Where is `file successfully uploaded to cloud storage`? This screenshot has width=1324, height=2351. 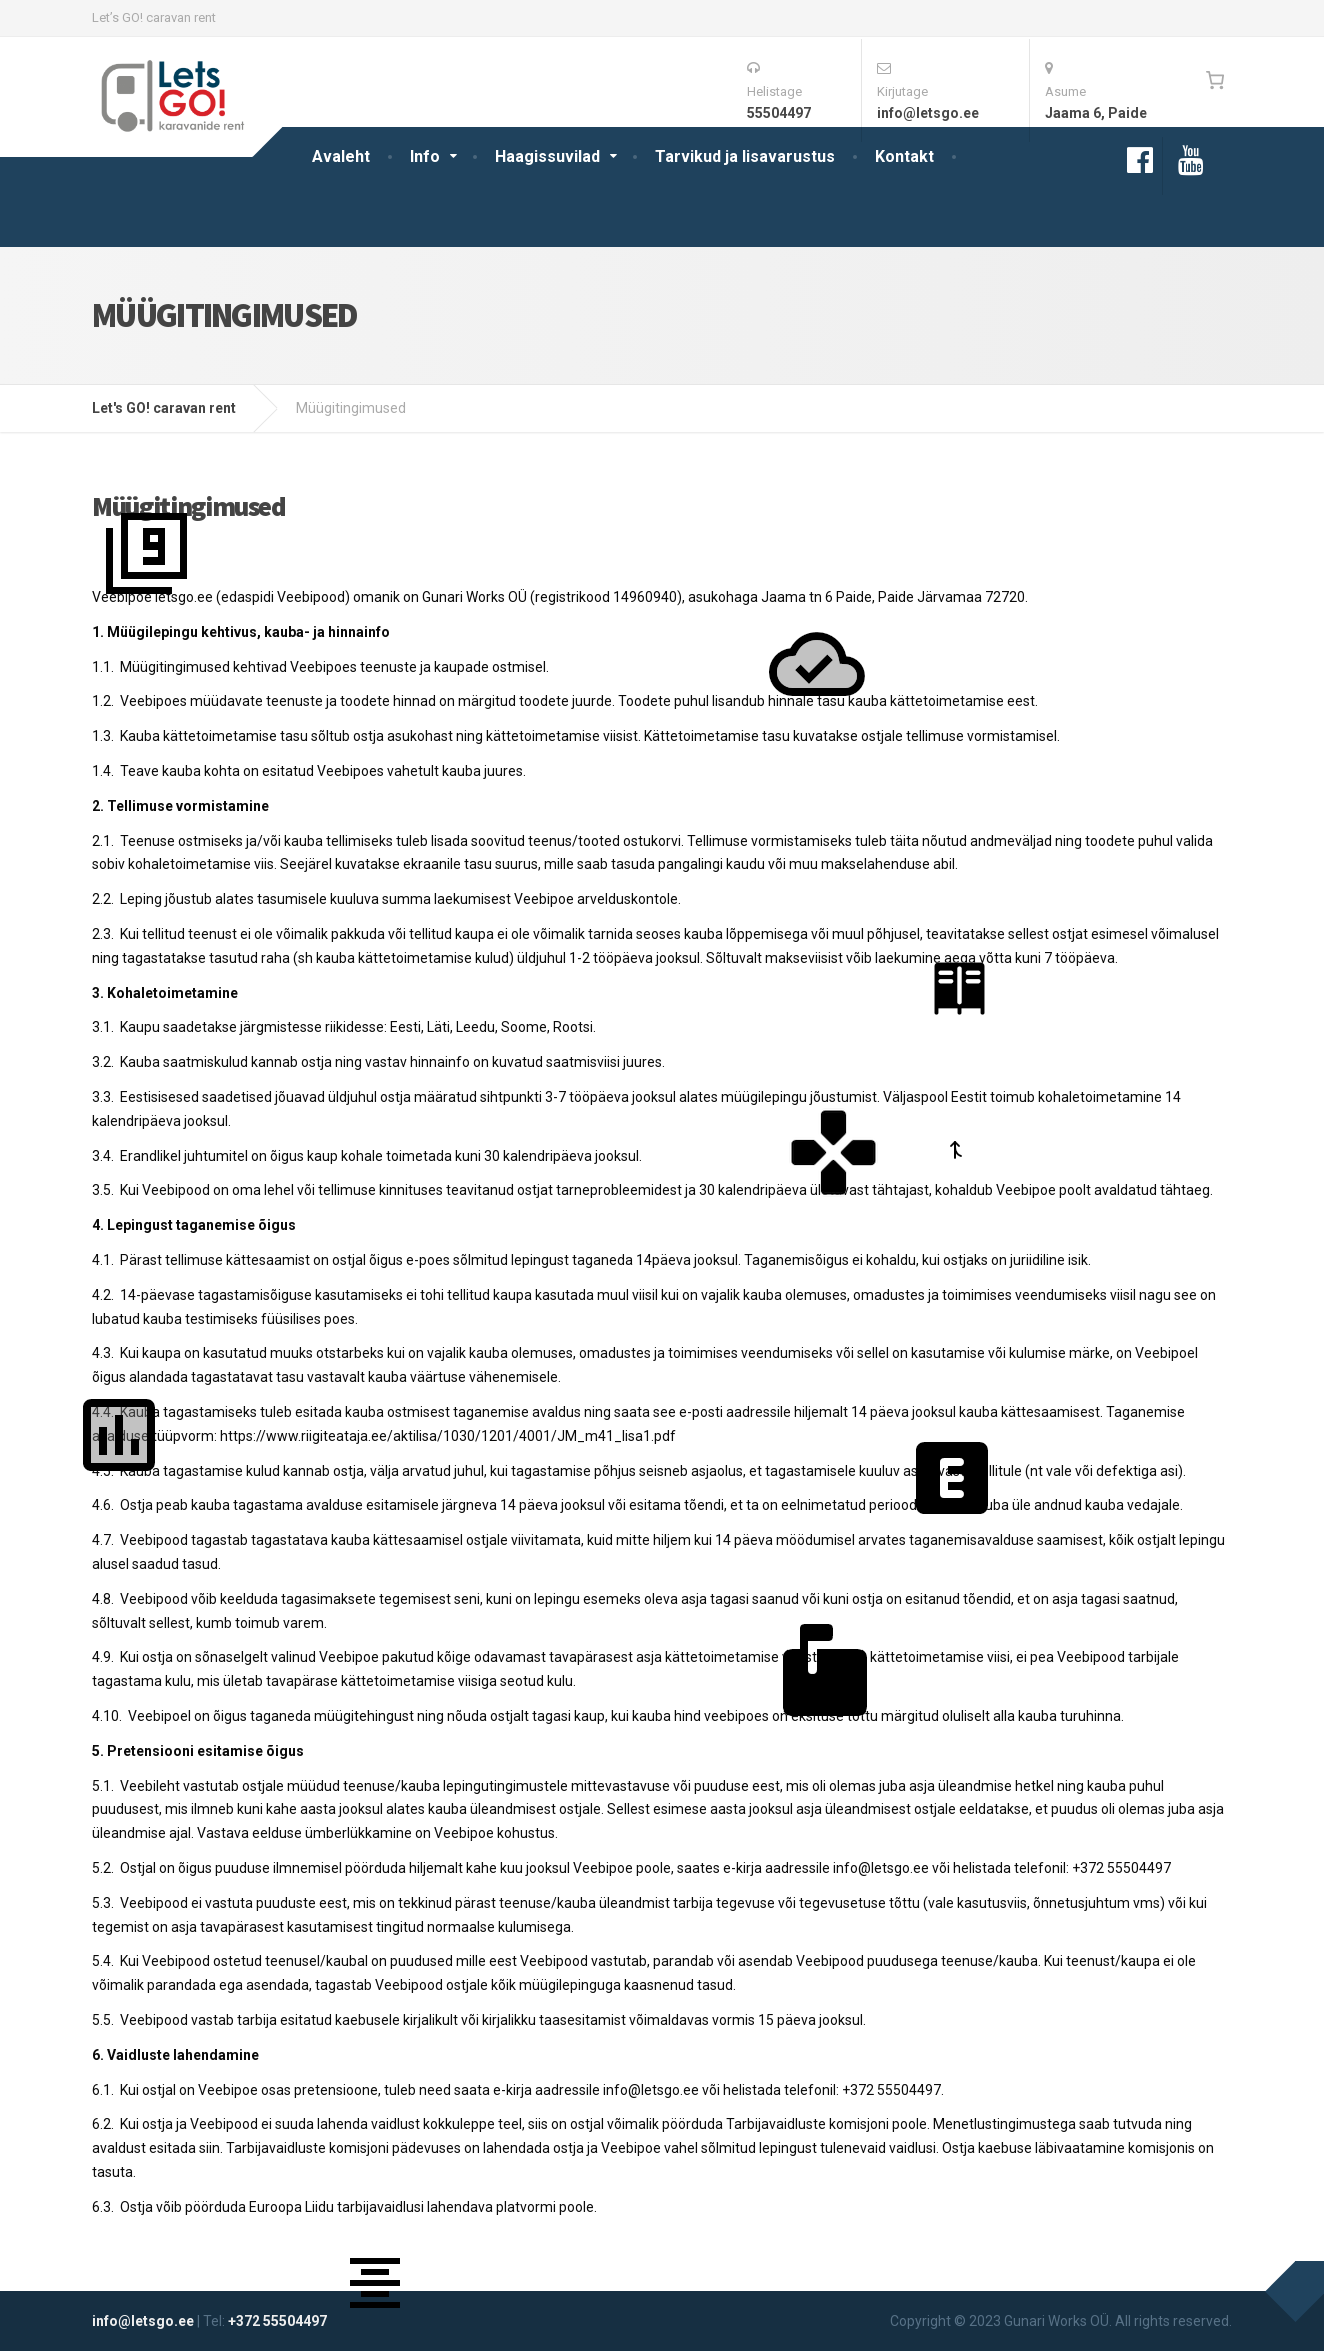
file successfully uploaded to cloud storage is located at coordinates (817, 664).